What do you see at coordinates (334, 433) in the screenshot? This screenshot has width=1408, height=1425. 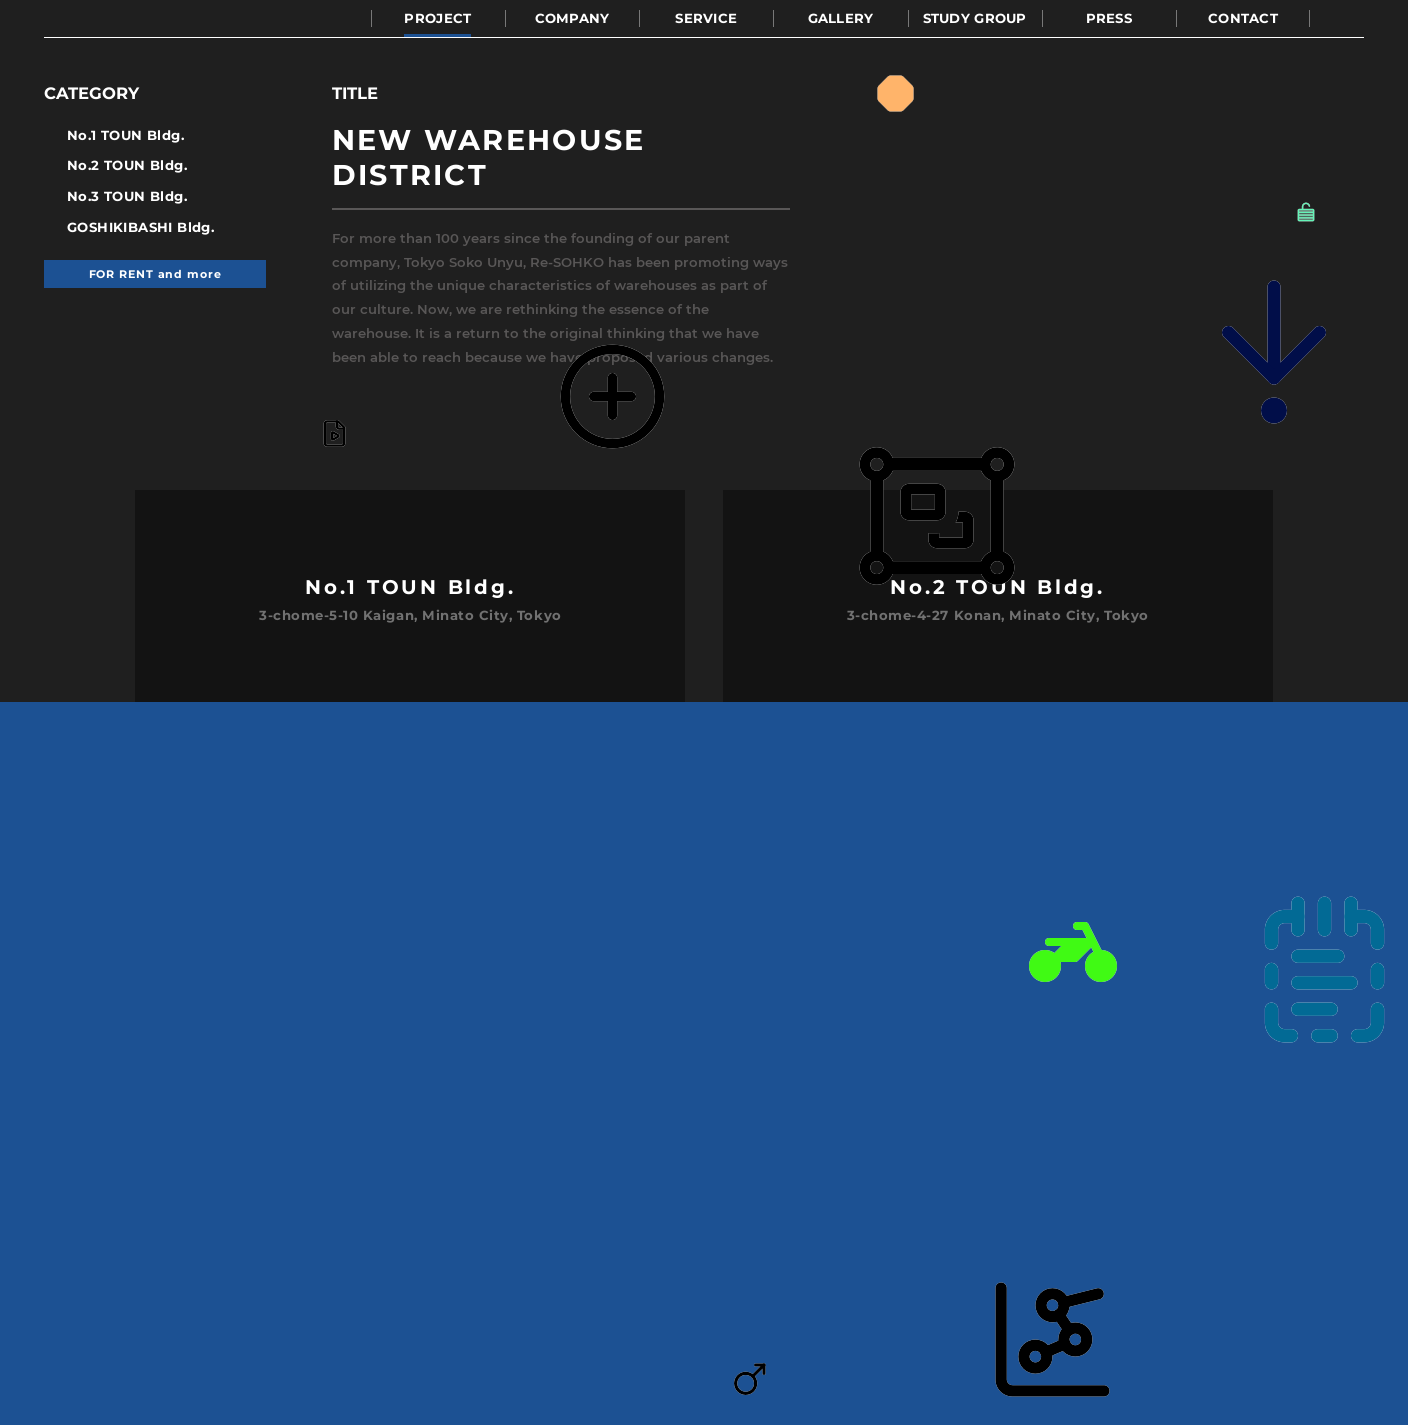 I see `play a video file` at bounding box center [334, 433].